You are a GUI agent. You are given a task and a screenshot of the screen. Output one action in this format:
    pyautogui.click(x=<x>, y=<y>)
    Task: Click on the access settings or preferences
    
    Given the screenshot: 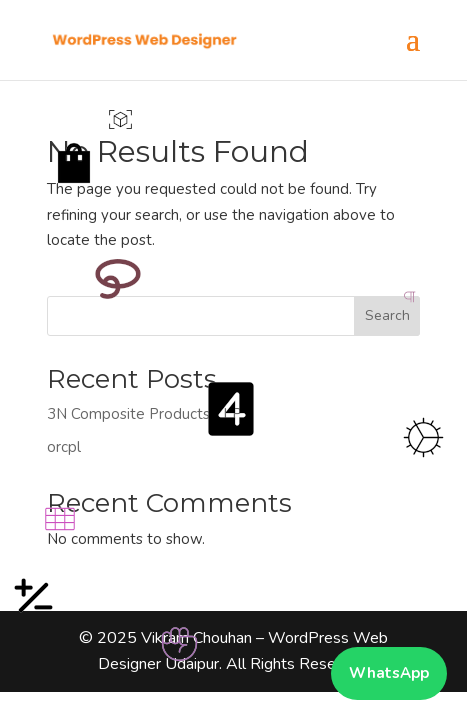 What is the action you would take?
    pyautogui.click(x=423, y=437)
    